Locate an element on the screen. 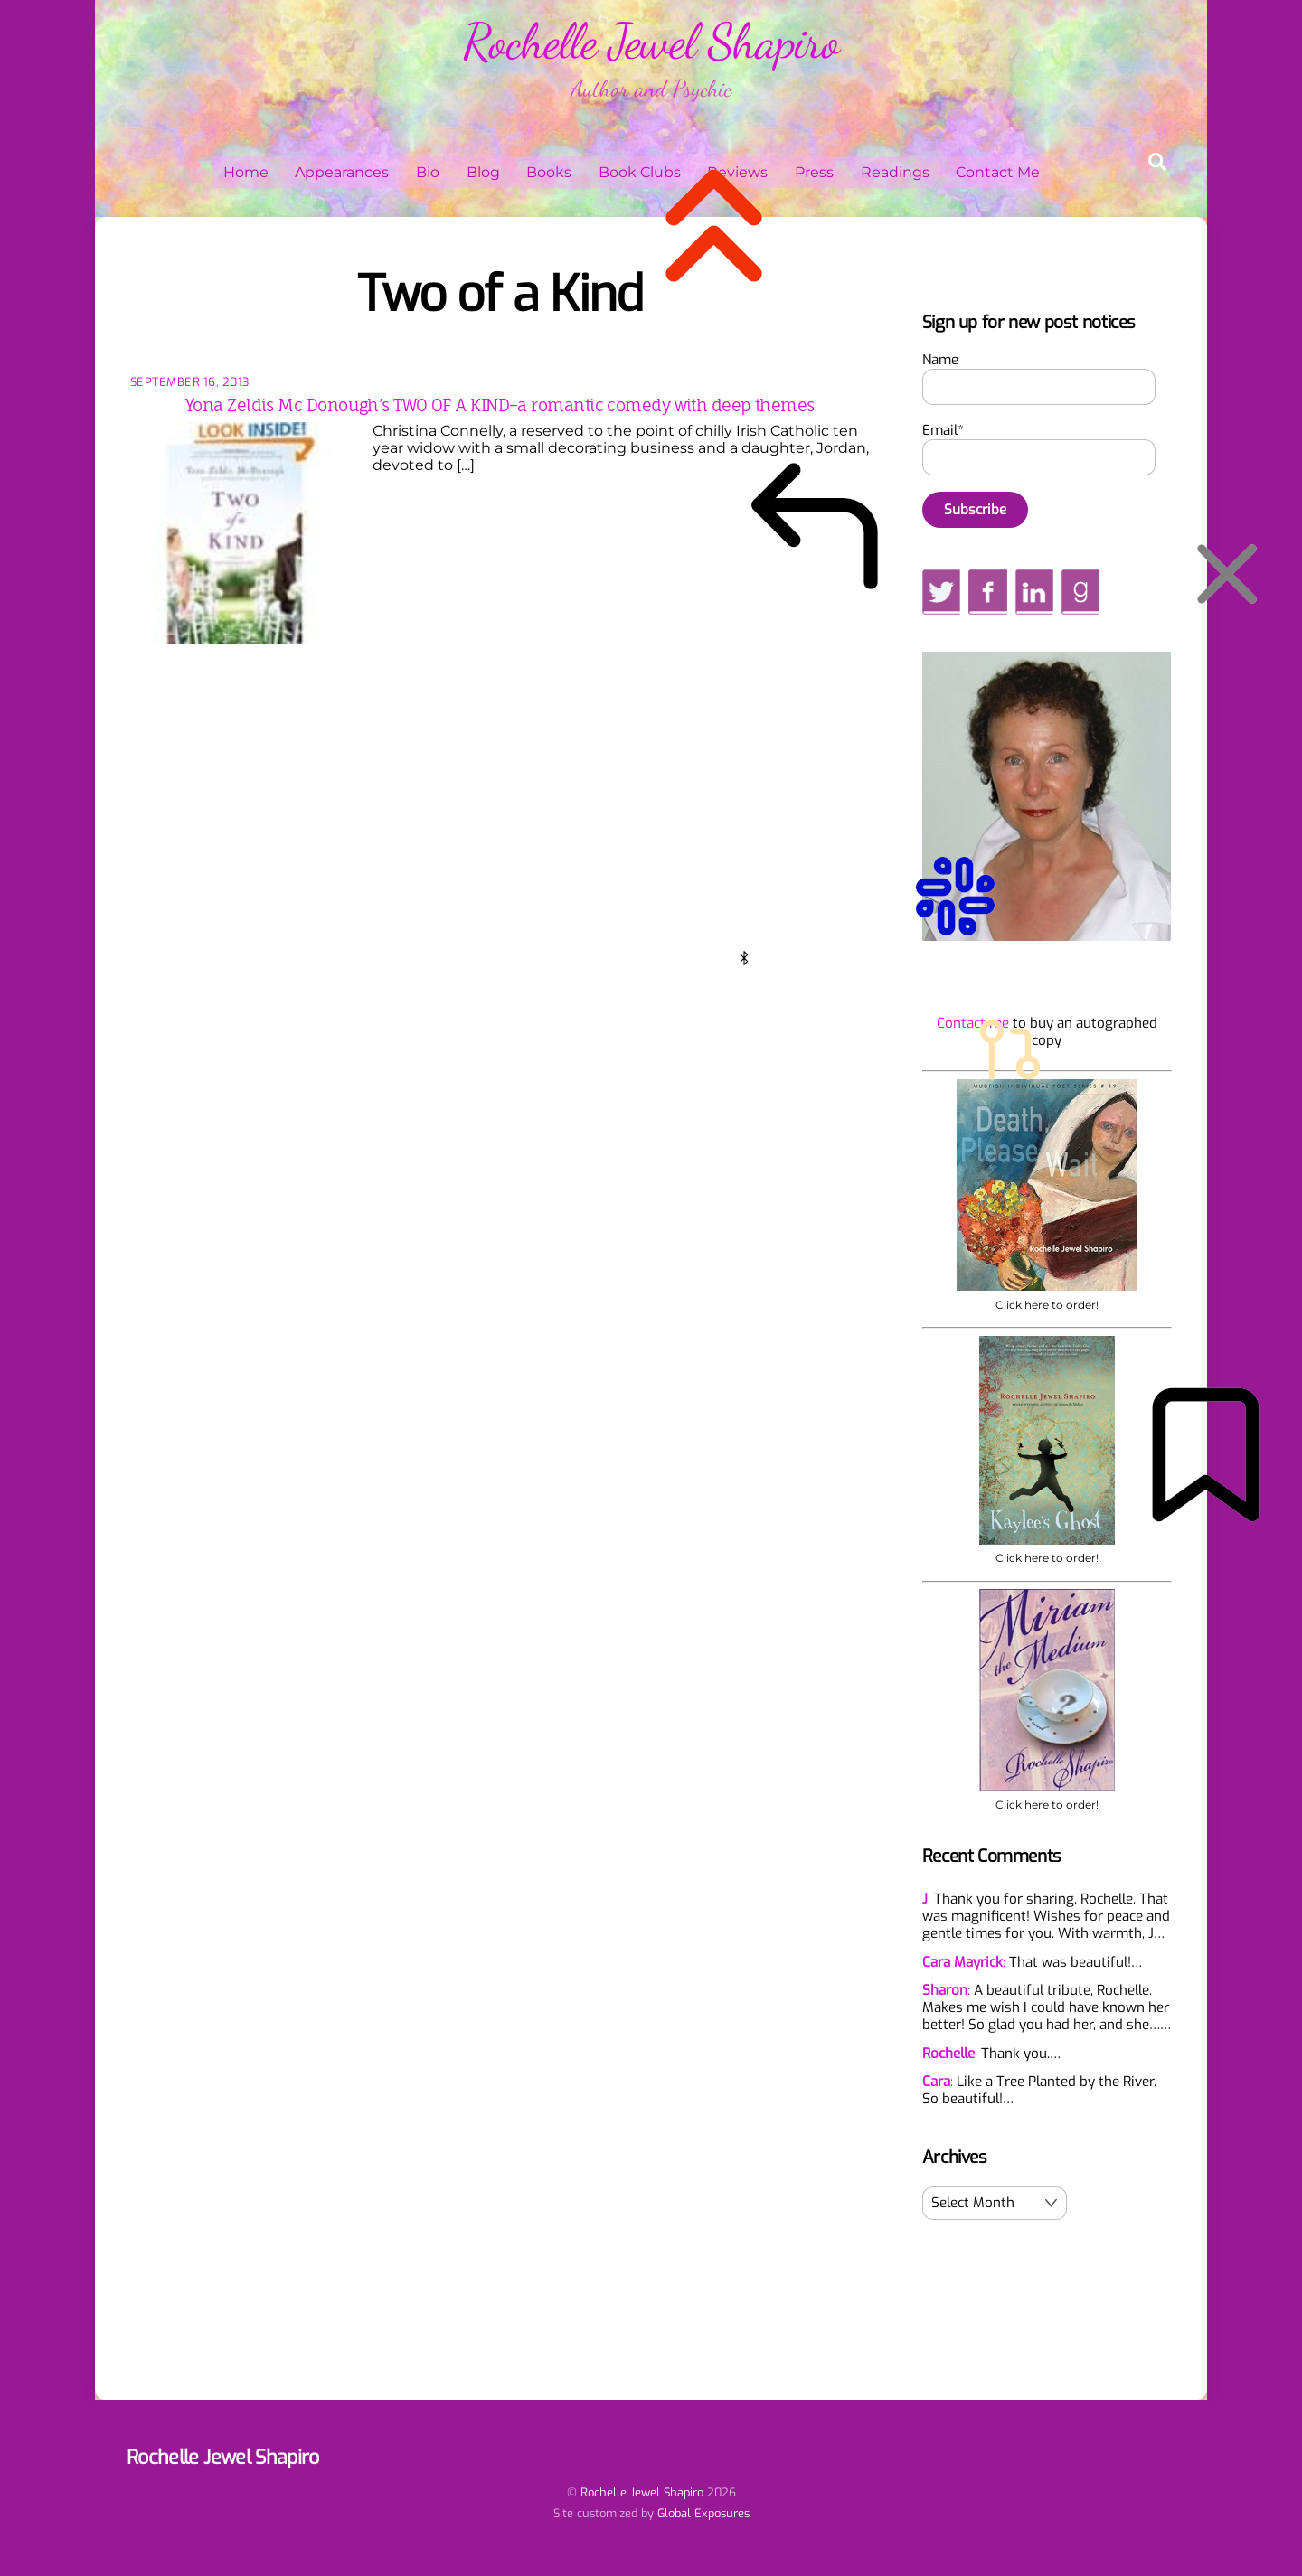  save this item for later is located at coordinates (1205, 1454).